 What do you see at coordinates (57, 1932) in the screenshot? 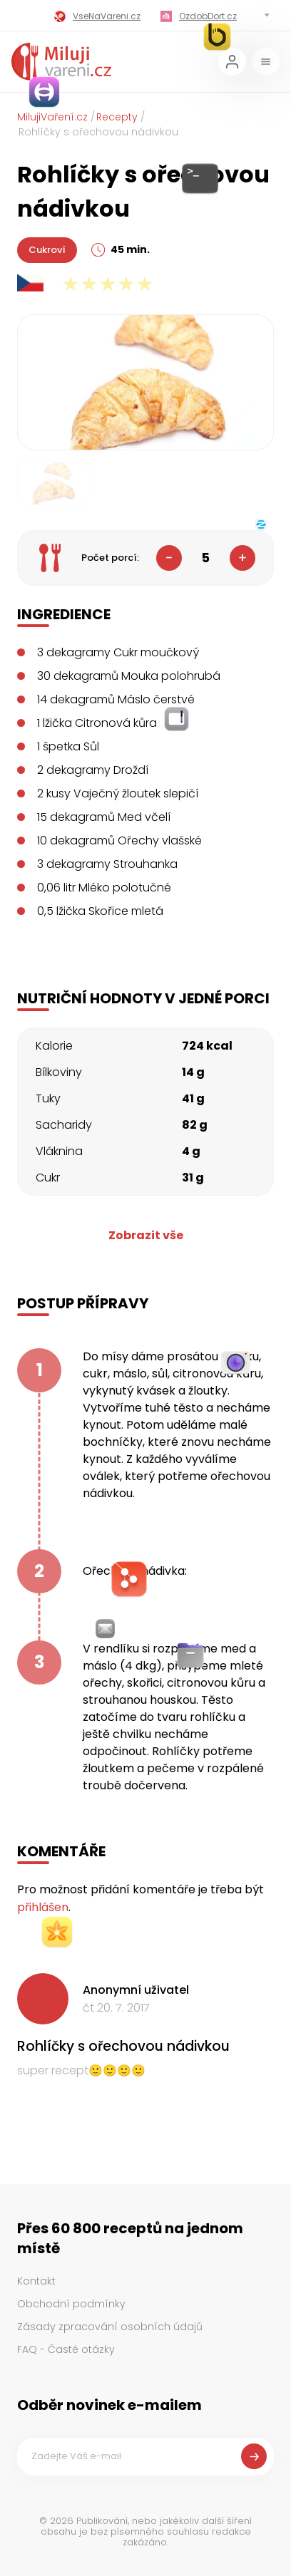
I see `open vanilla os application` at bounding box center [57, 1932].